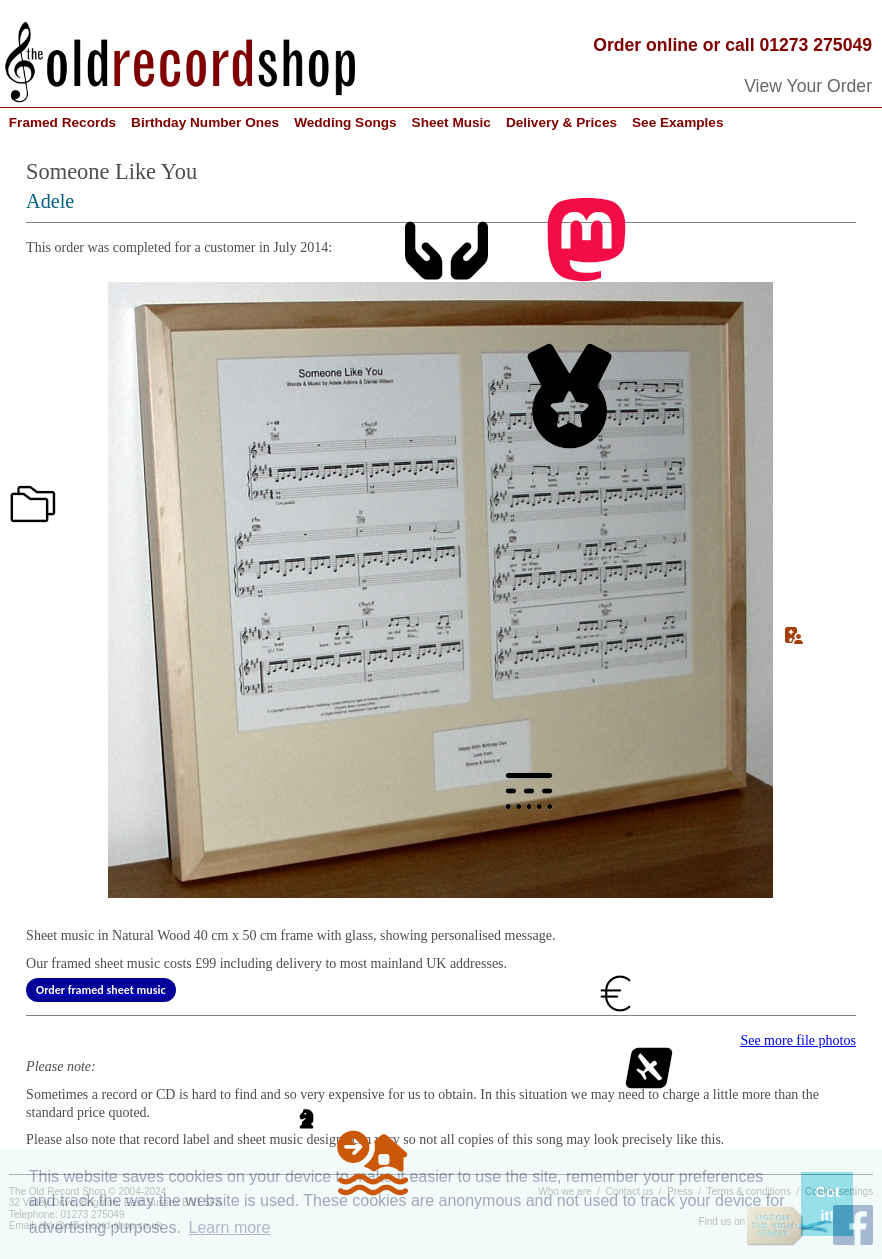 The image size is (882, 1259). What do you see at coordinates (32, 504) in the screenshot?
I see `browse all folders` at bounding box center [32, 504].